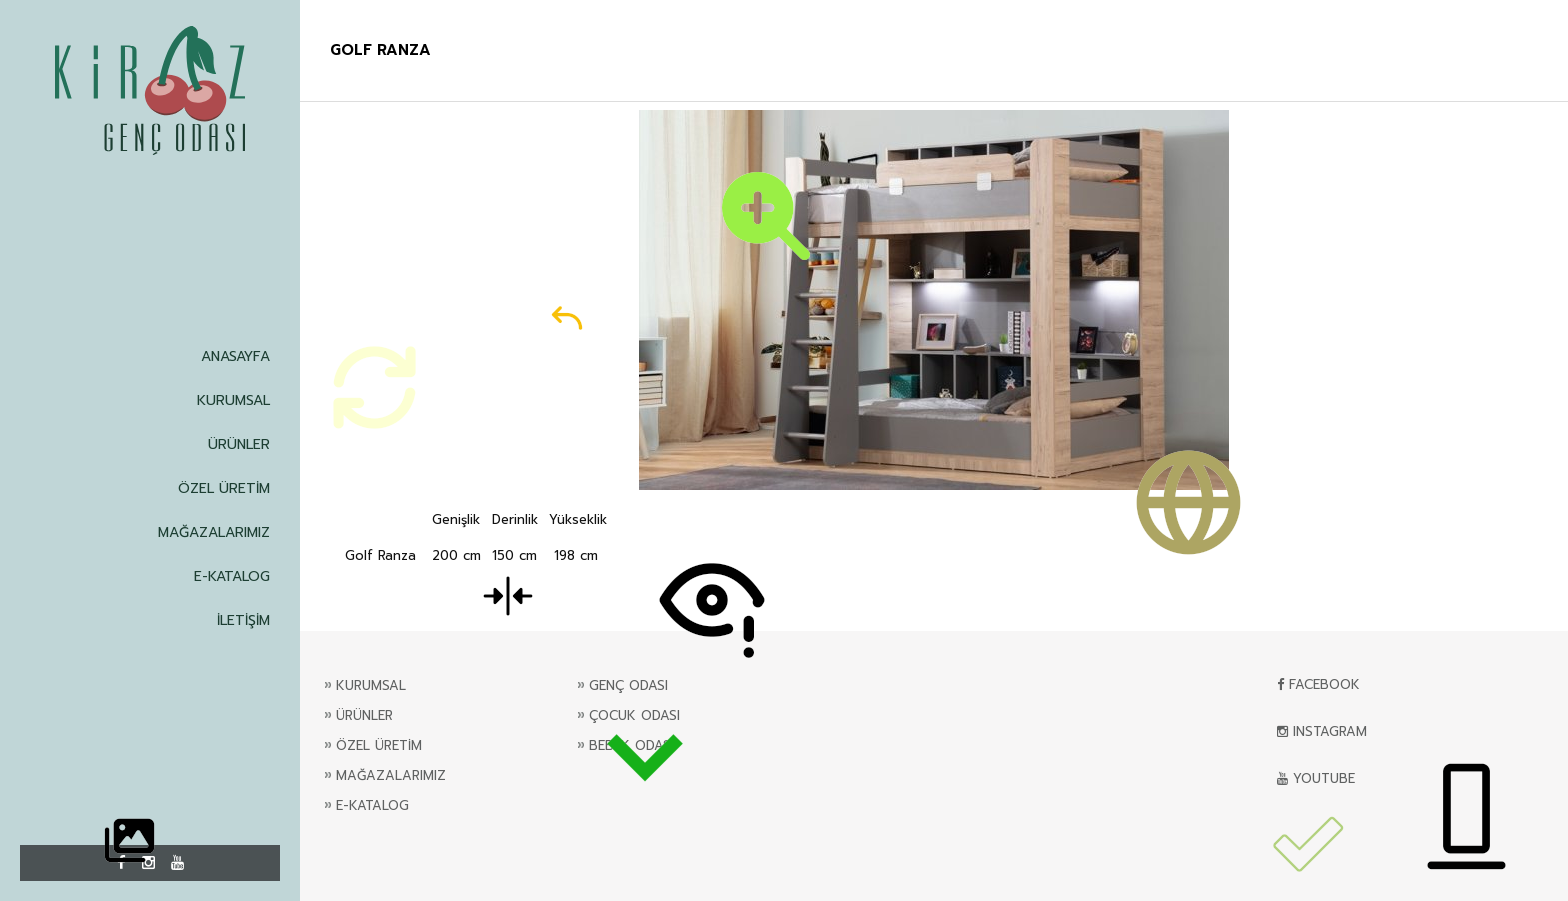 The width and height of the screenshot is (1568, 901). Describe the element at coordinates (712, 600) in the screenshot. I see `view alert or warning details` at that location.